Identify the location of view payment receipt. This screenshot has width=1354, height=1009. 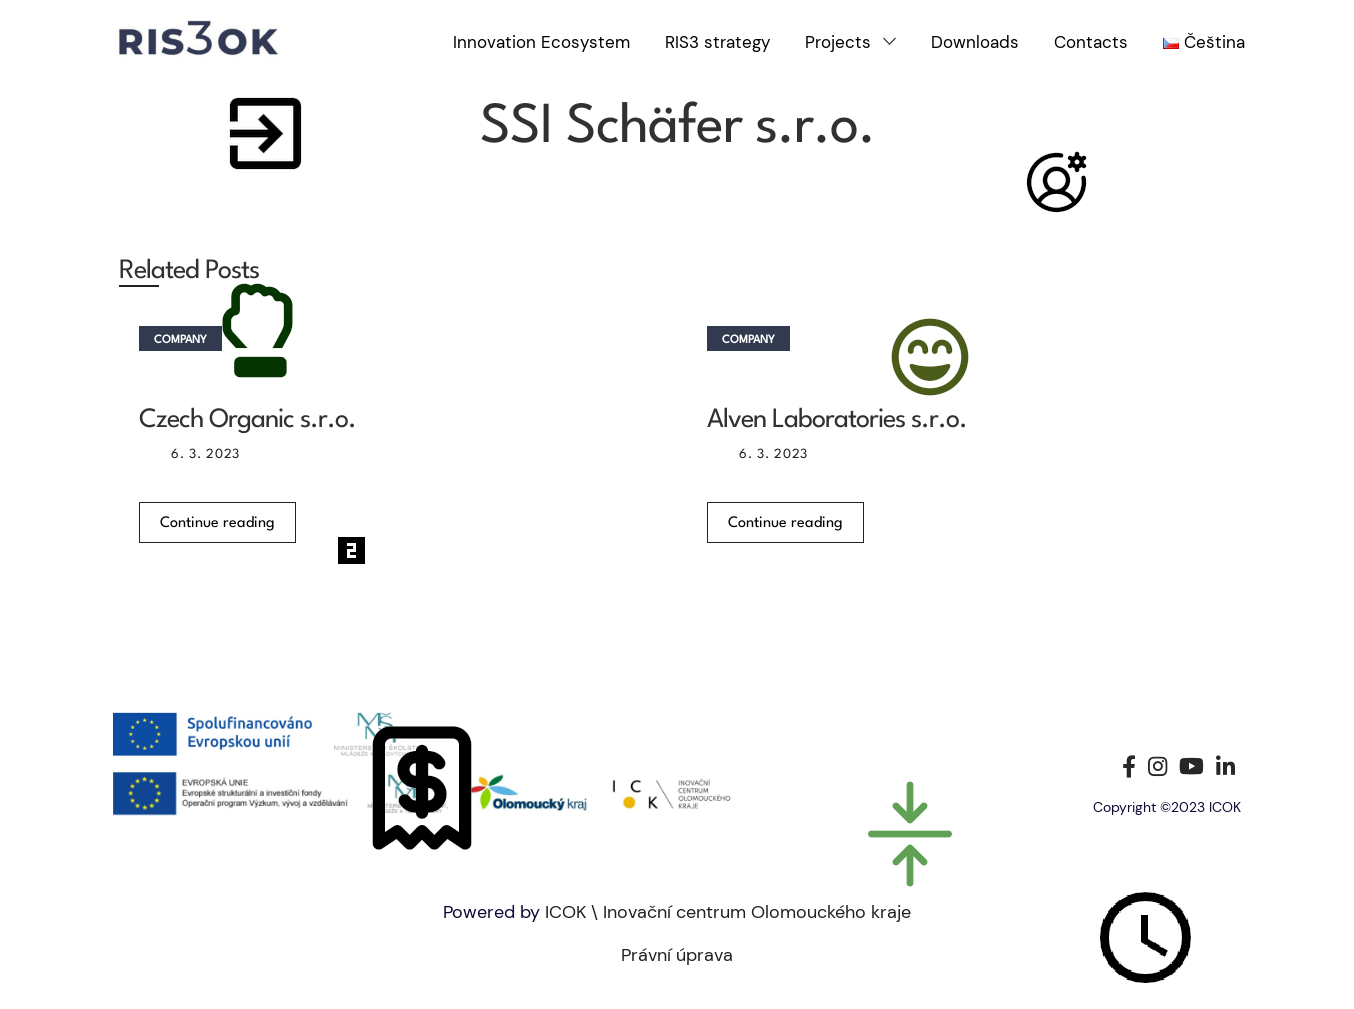
(422, 788).